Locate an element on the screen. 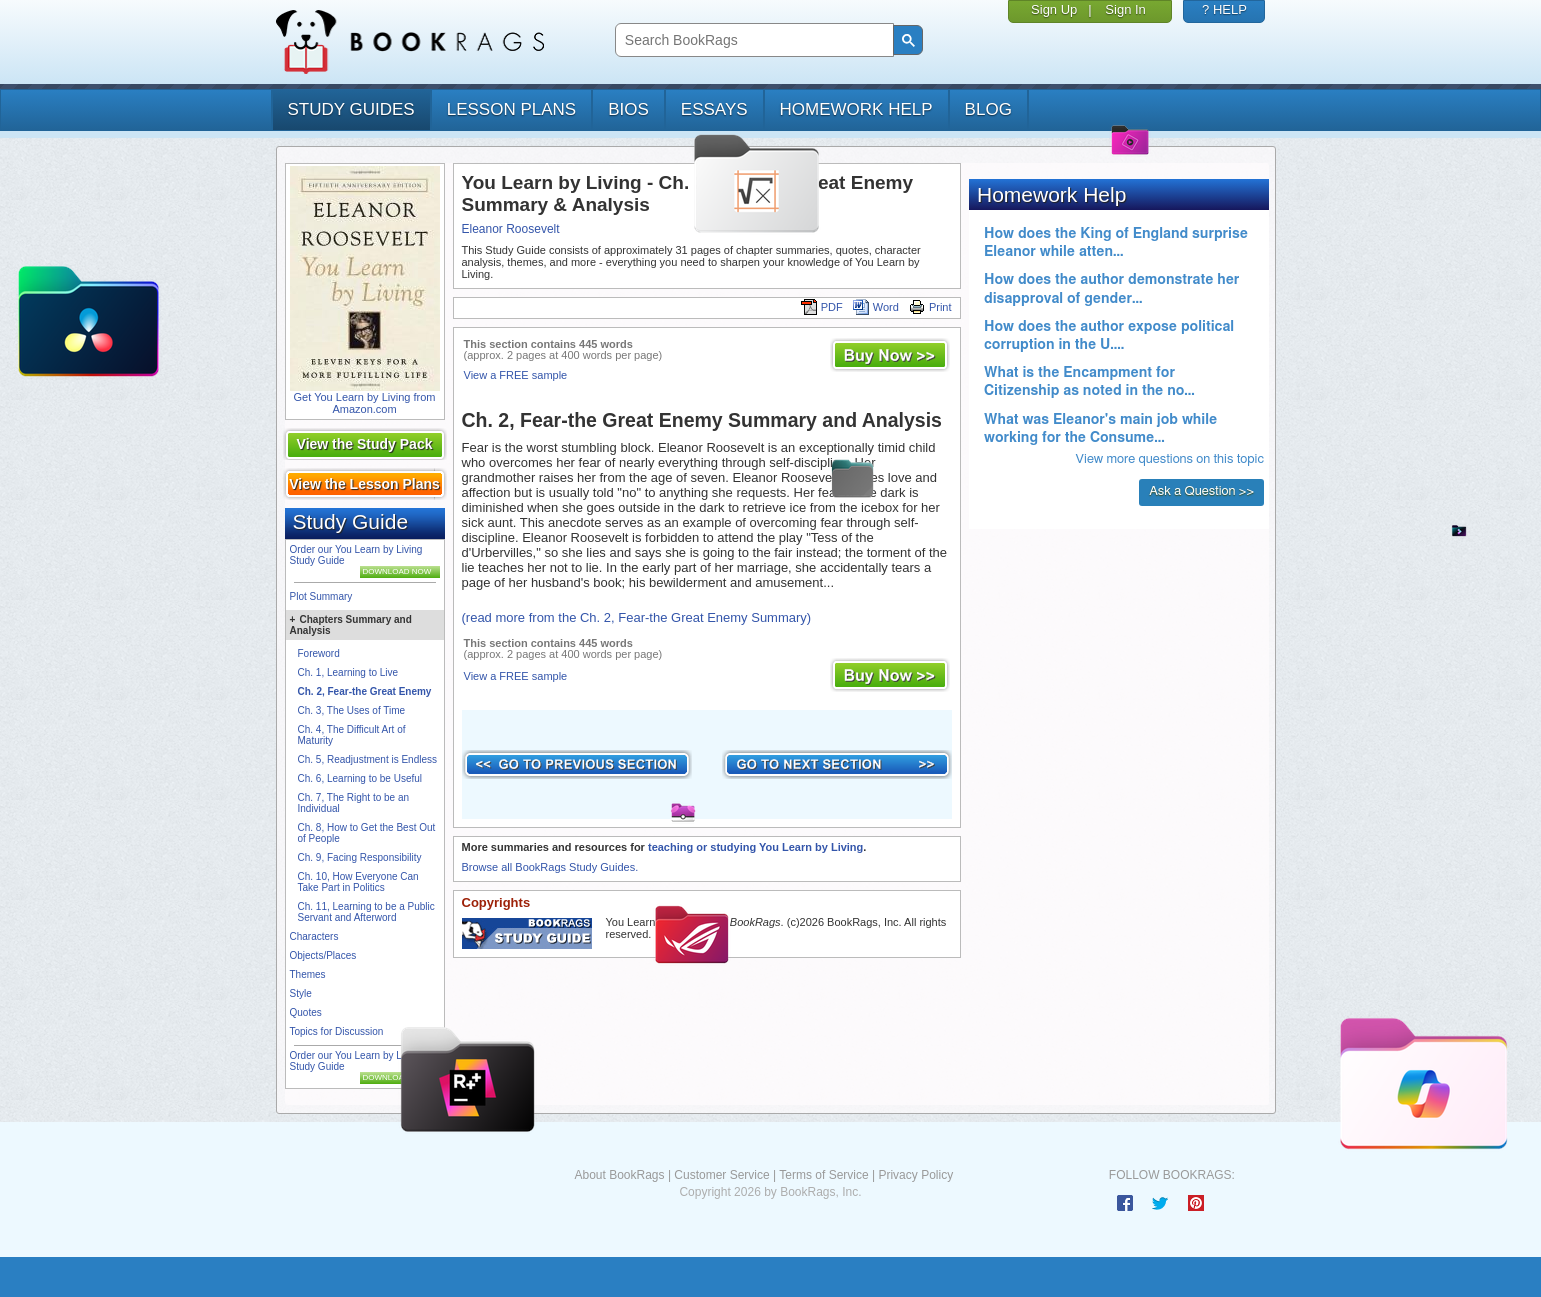  open pokémon master ball themed folder is located at coordinates (683, 813).